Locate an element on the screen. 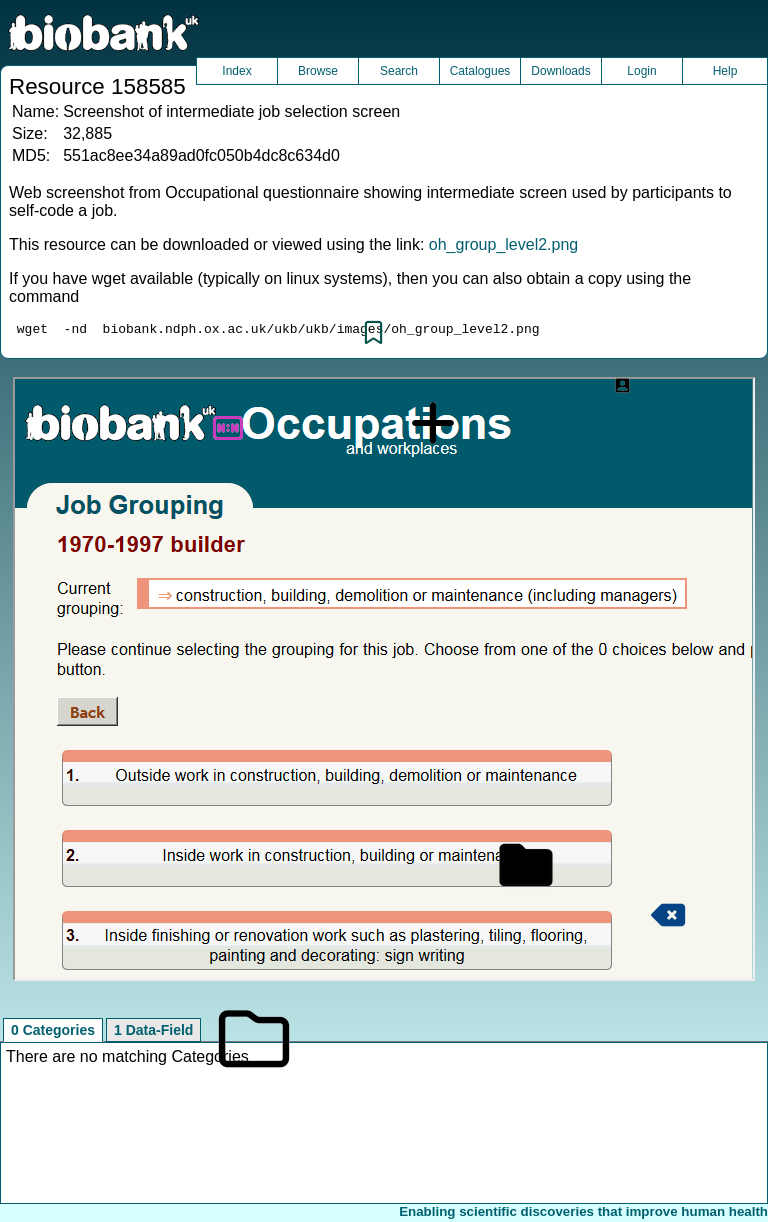  indicates a many-to-many database relationship is located at coordinates (228, 428).